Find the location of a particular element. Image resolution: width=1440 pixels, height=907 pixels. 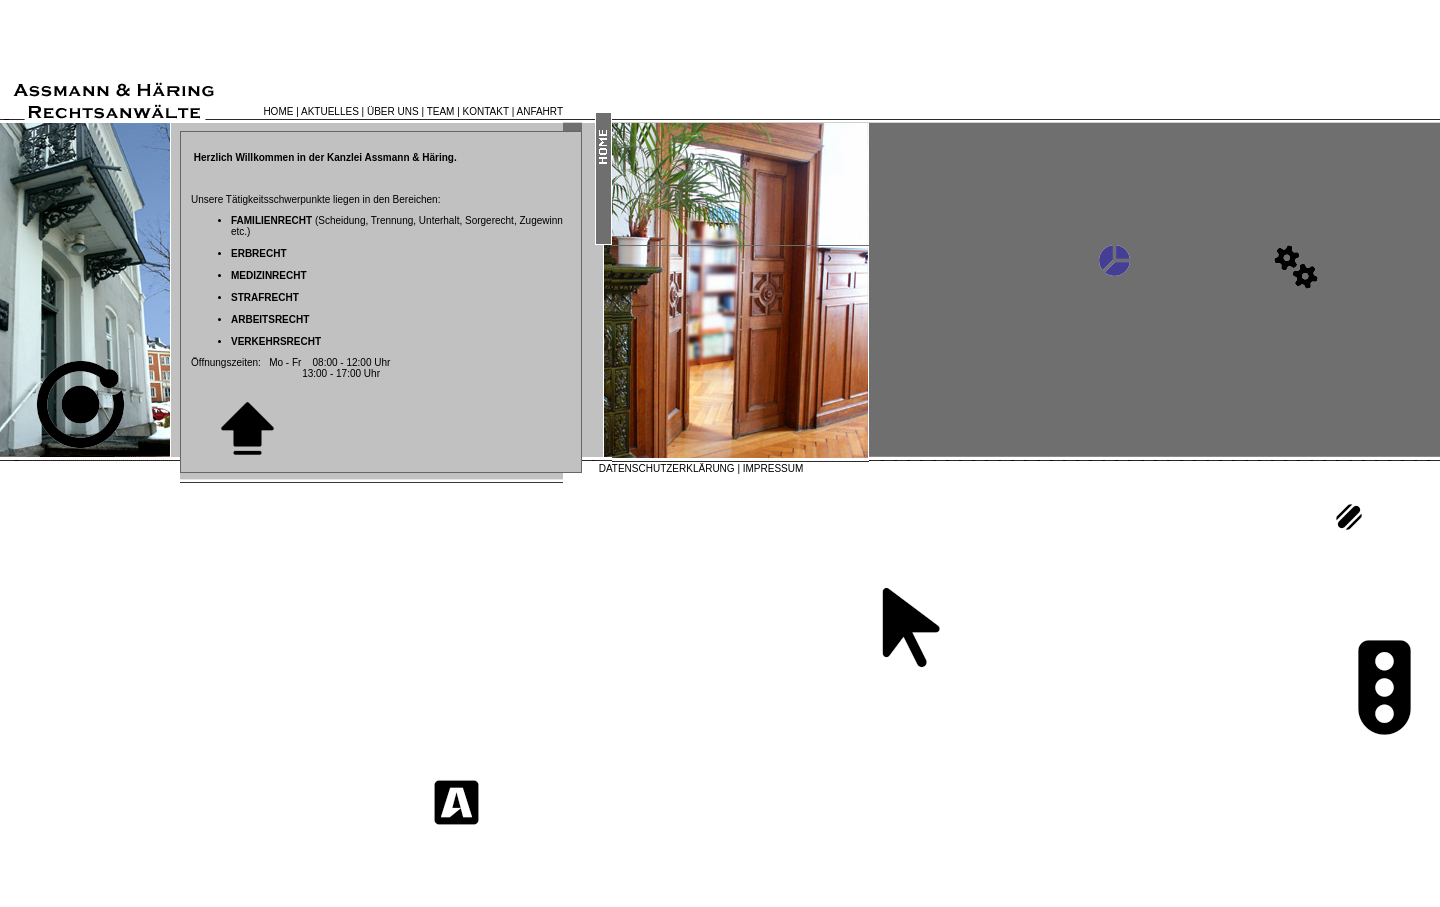

view data breakdown by category is located at coordinates (1114, 260).